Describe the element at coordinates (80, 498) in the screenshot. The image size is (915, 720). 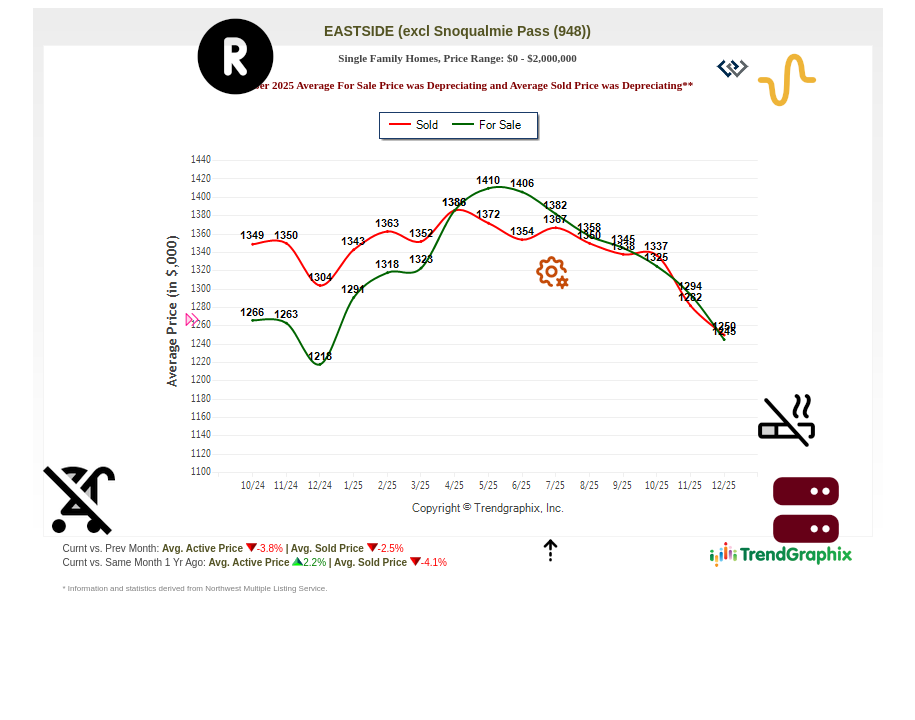
I see `strollers not permitted in this area` at that location.